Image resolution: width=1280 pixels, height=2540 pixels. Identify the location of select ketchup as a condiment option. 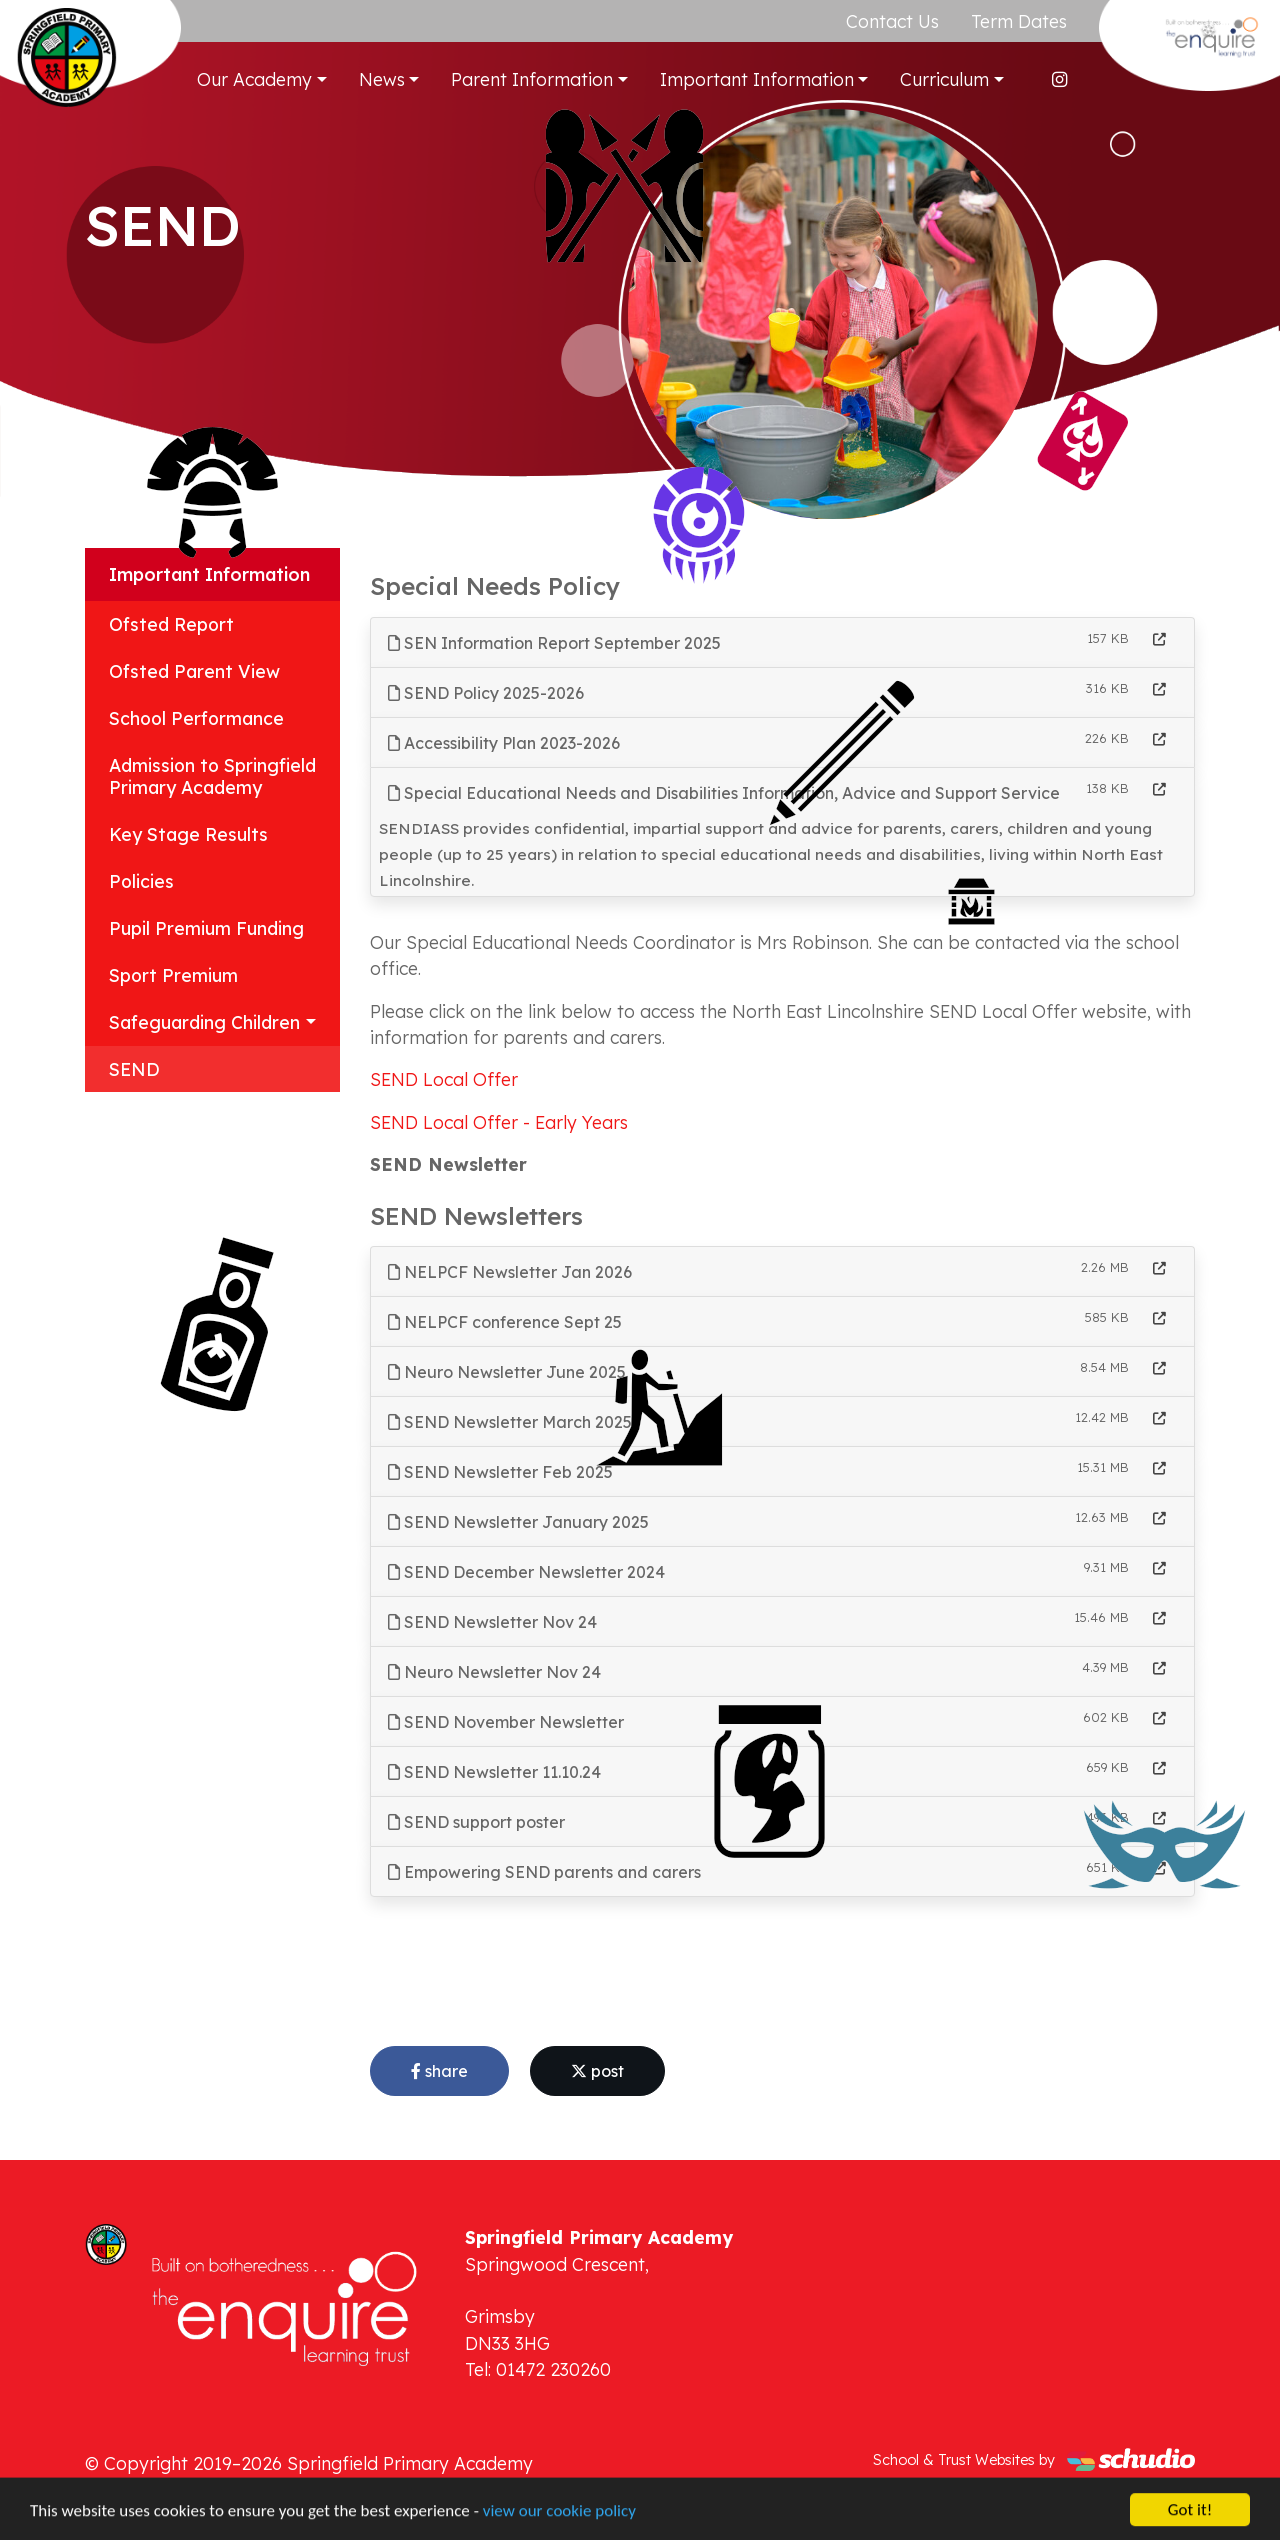
(218, 1324).